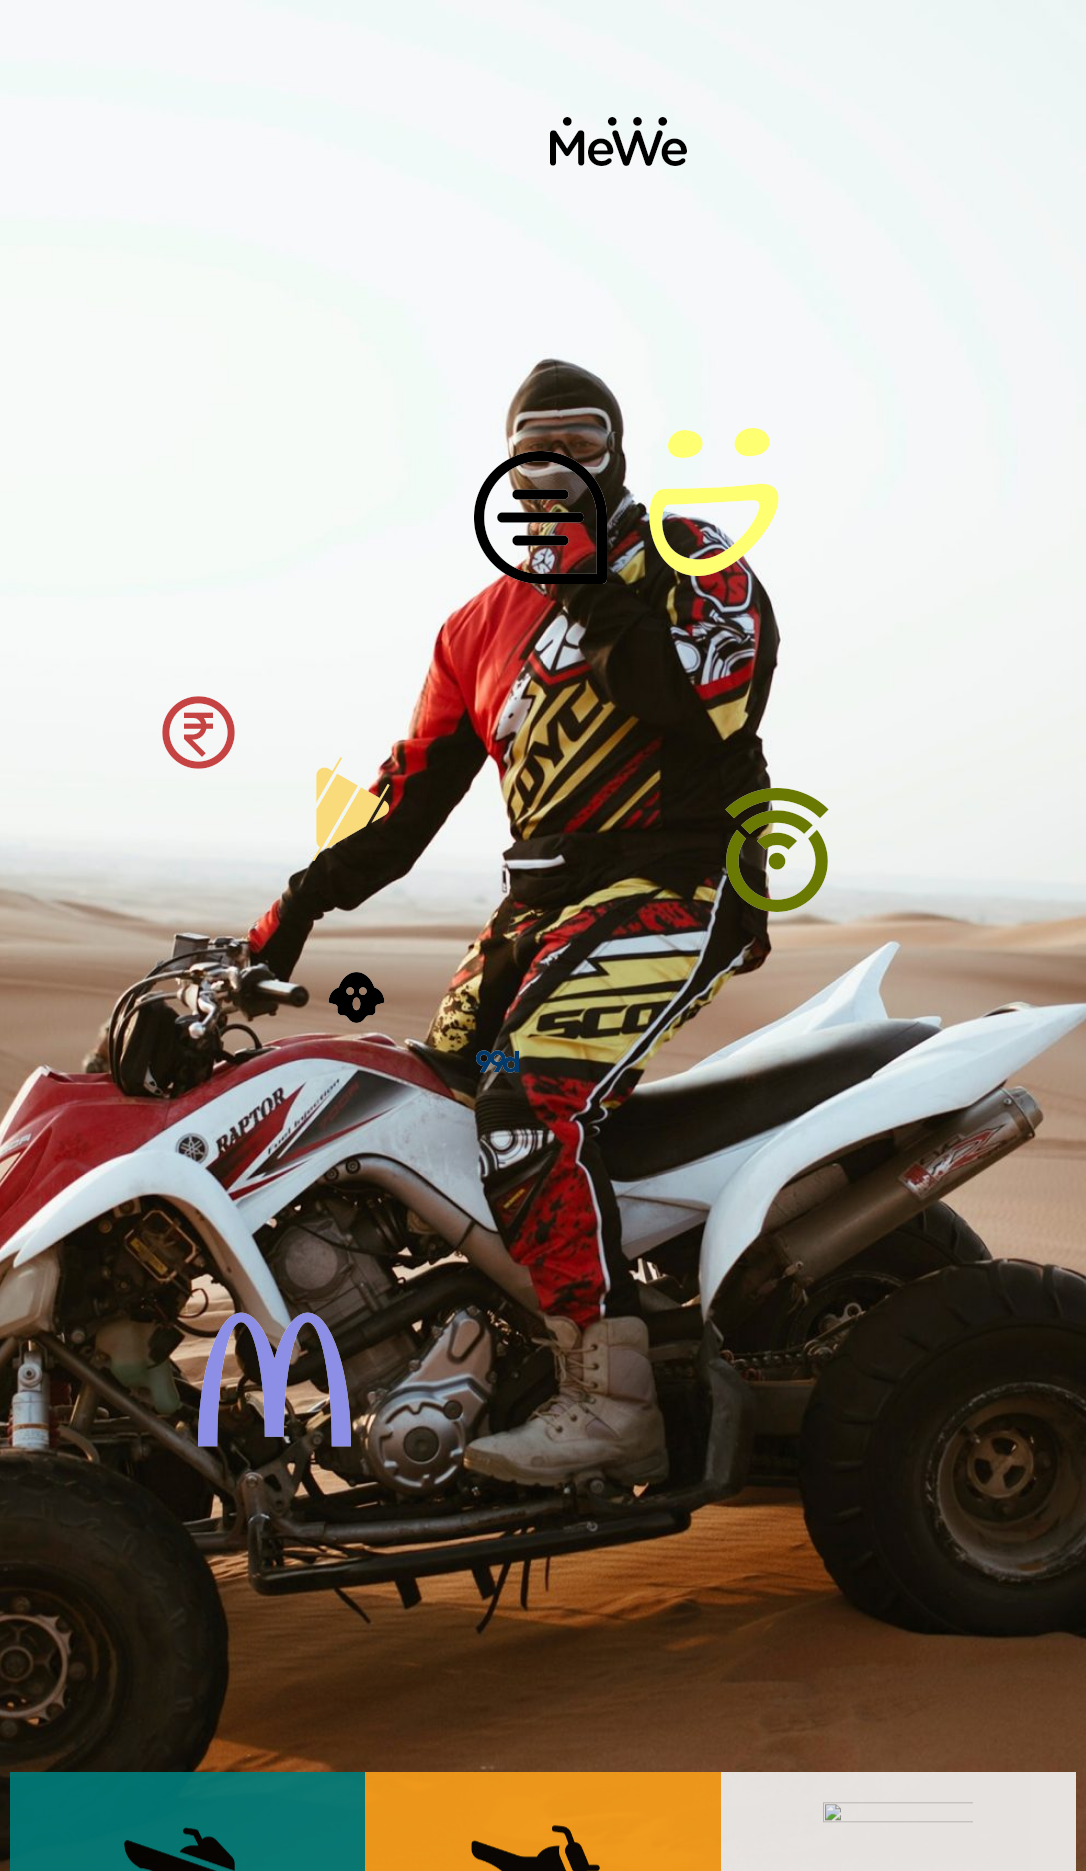  Describe the element at coordinates (497, 1061) in the screenshot. I see `99designs logo - link to design marketplace platform` at that location.